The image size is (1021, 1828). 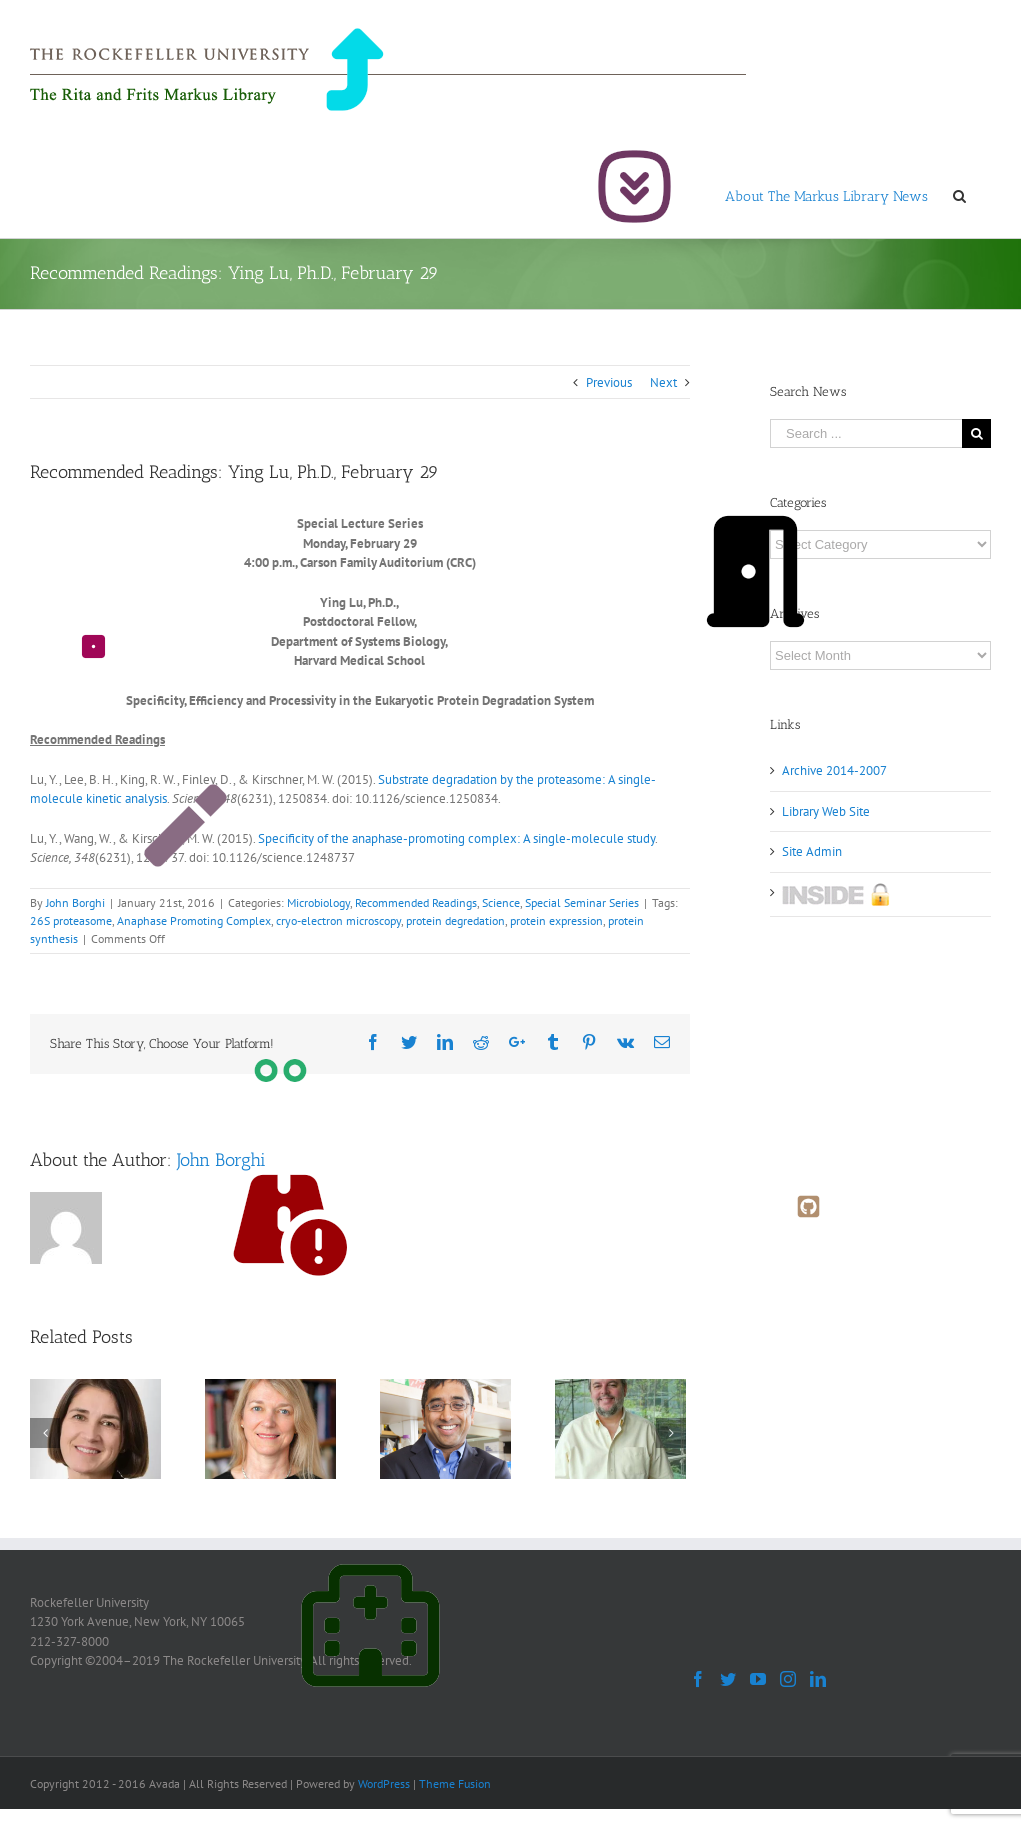 I want to click on log out or sign out of your account, so click(x=755, y=571).